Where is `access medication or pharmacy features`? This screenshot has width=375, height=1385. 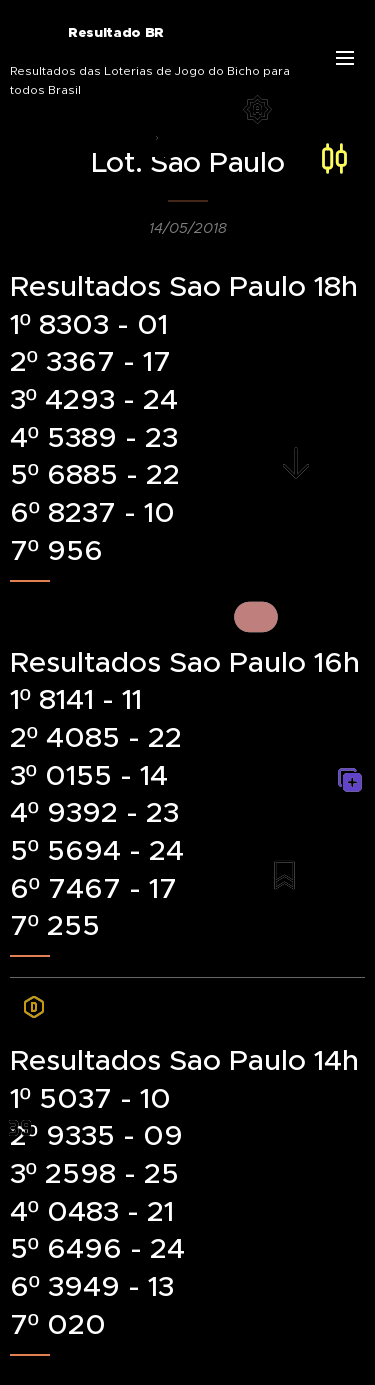 access medication or pharmacy features is located at coordinates (256, 617).